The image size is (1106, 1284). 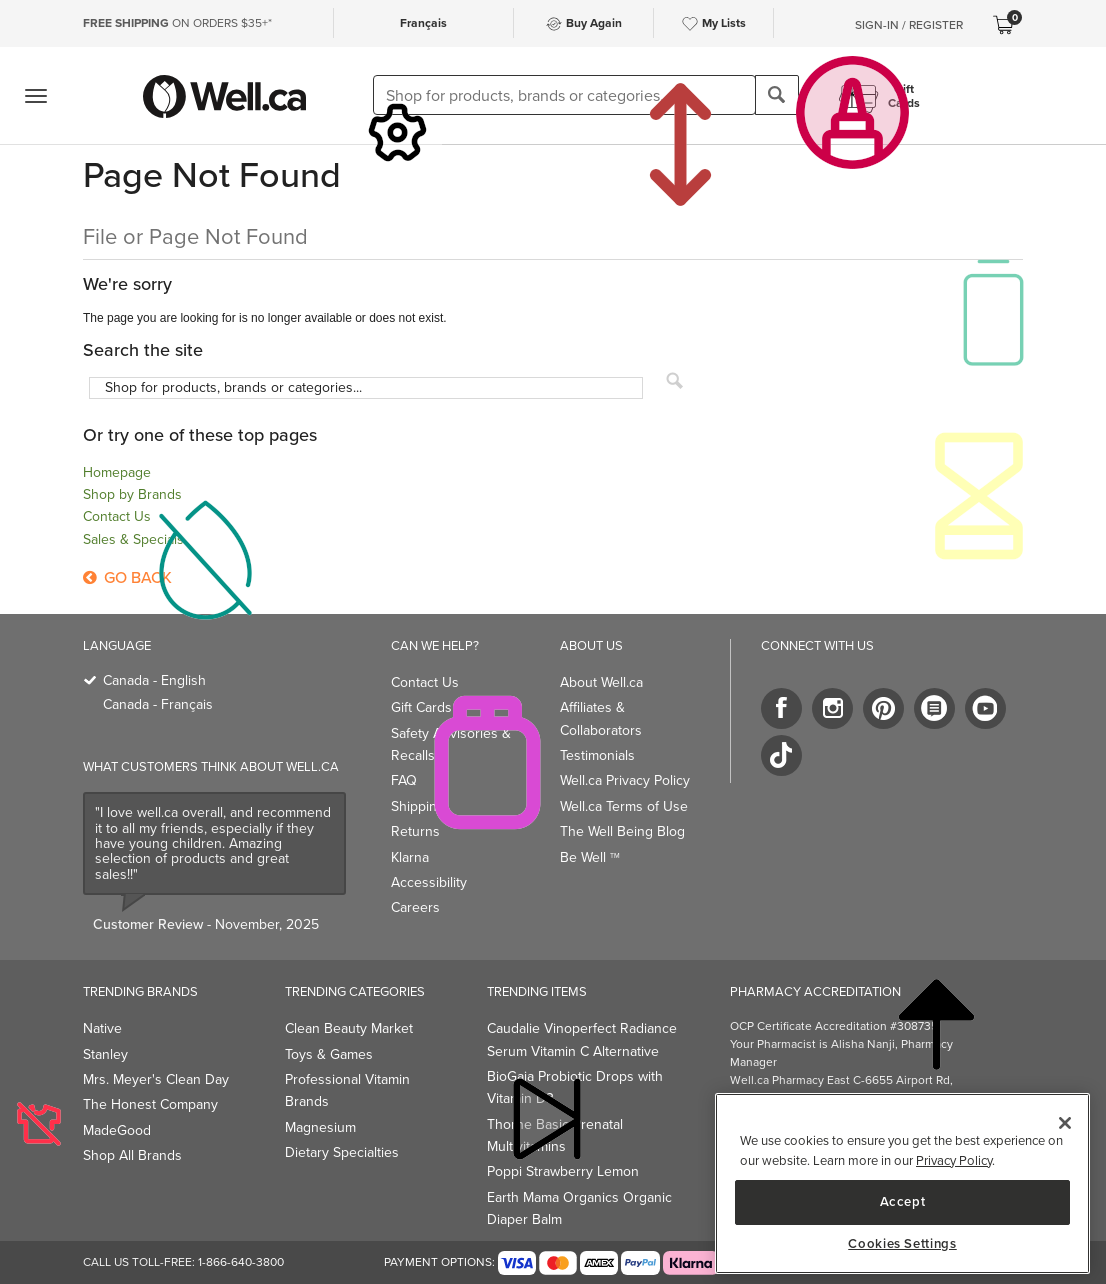 I want to click on indicates battery is completely drained, so click(x=993, y=314).